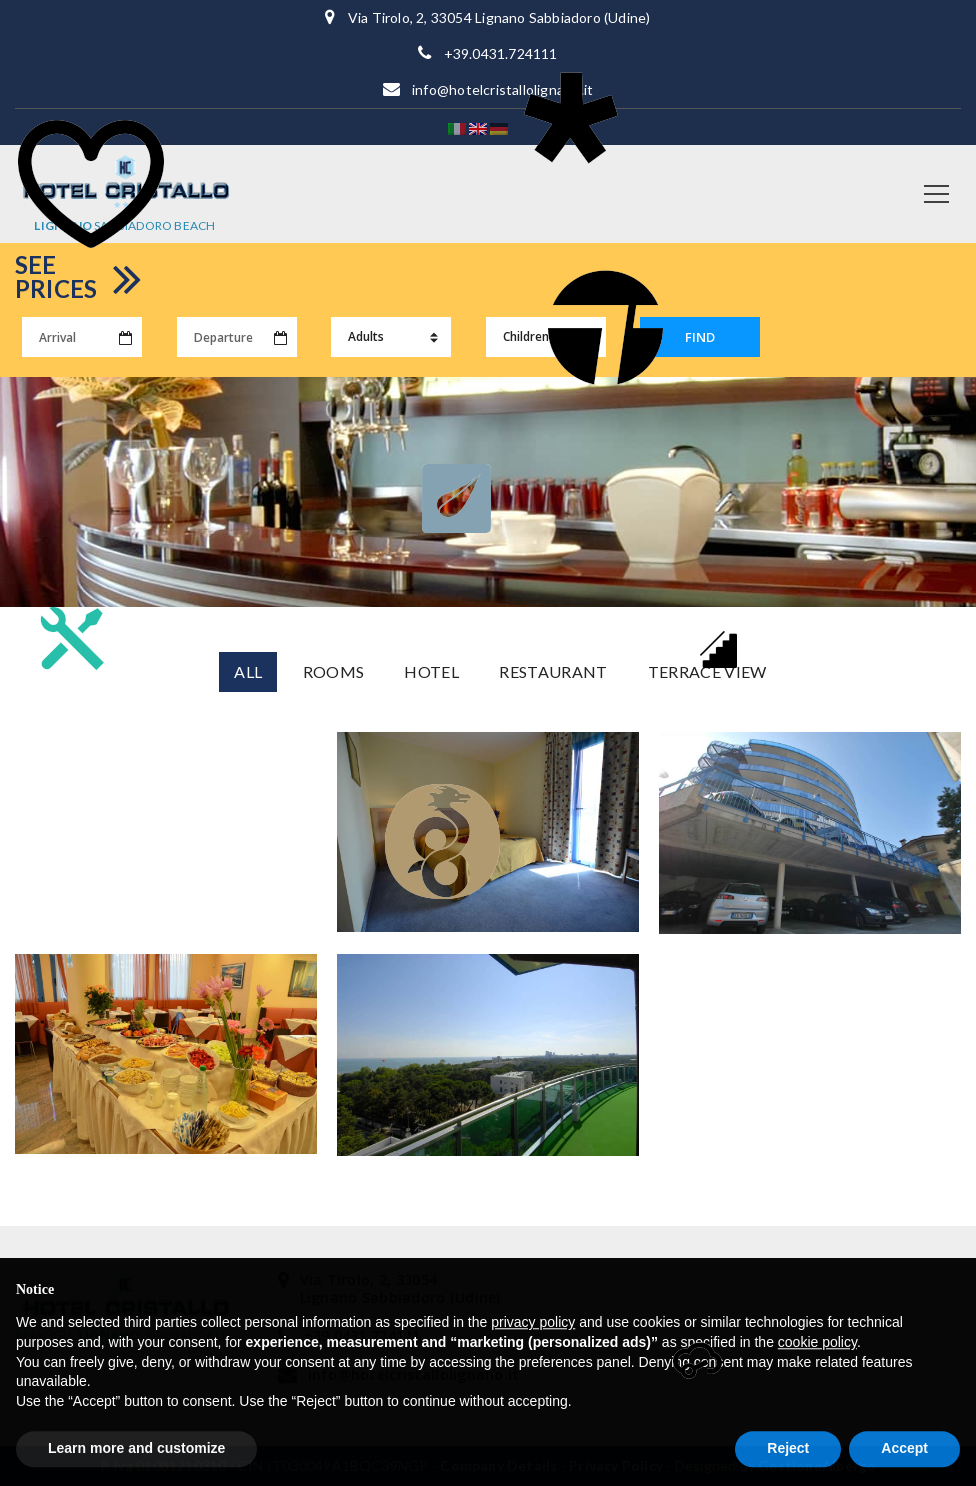 The height and width of the screenshot is (1486, 976). What do you see at coordinates (697, 1360) in the screenshot?
I see `open EasyEDA circuit design application` at bounding box center [697, 1360].